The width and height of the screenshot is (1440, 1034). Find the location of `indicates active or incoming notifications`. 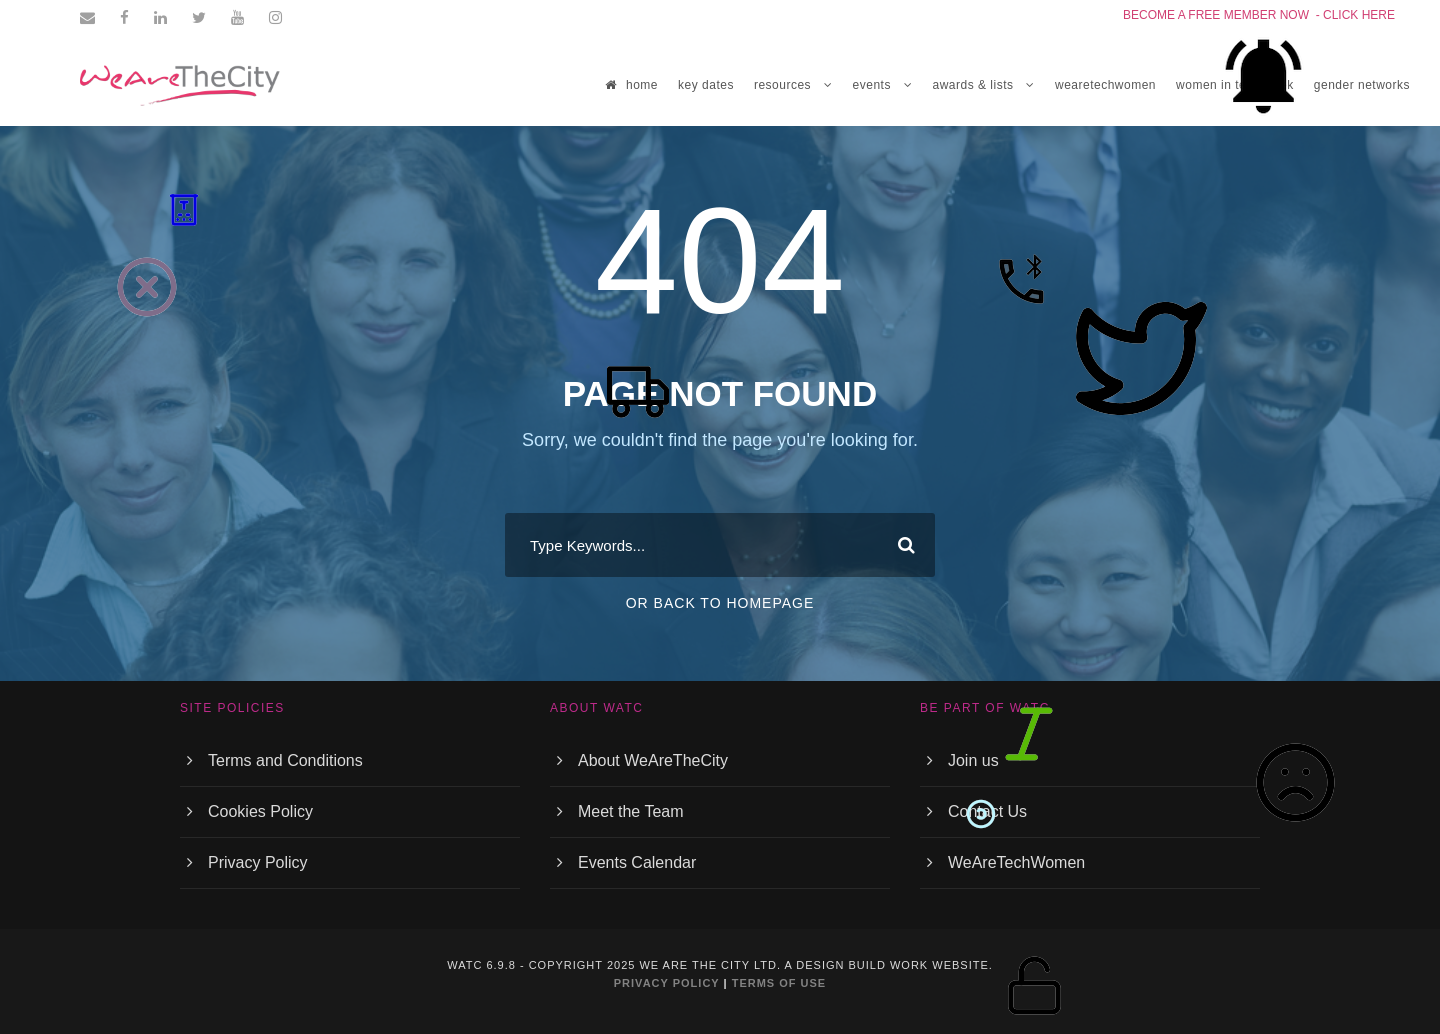

indicates active or incoming notifications is located at coordinates (1263, 75).